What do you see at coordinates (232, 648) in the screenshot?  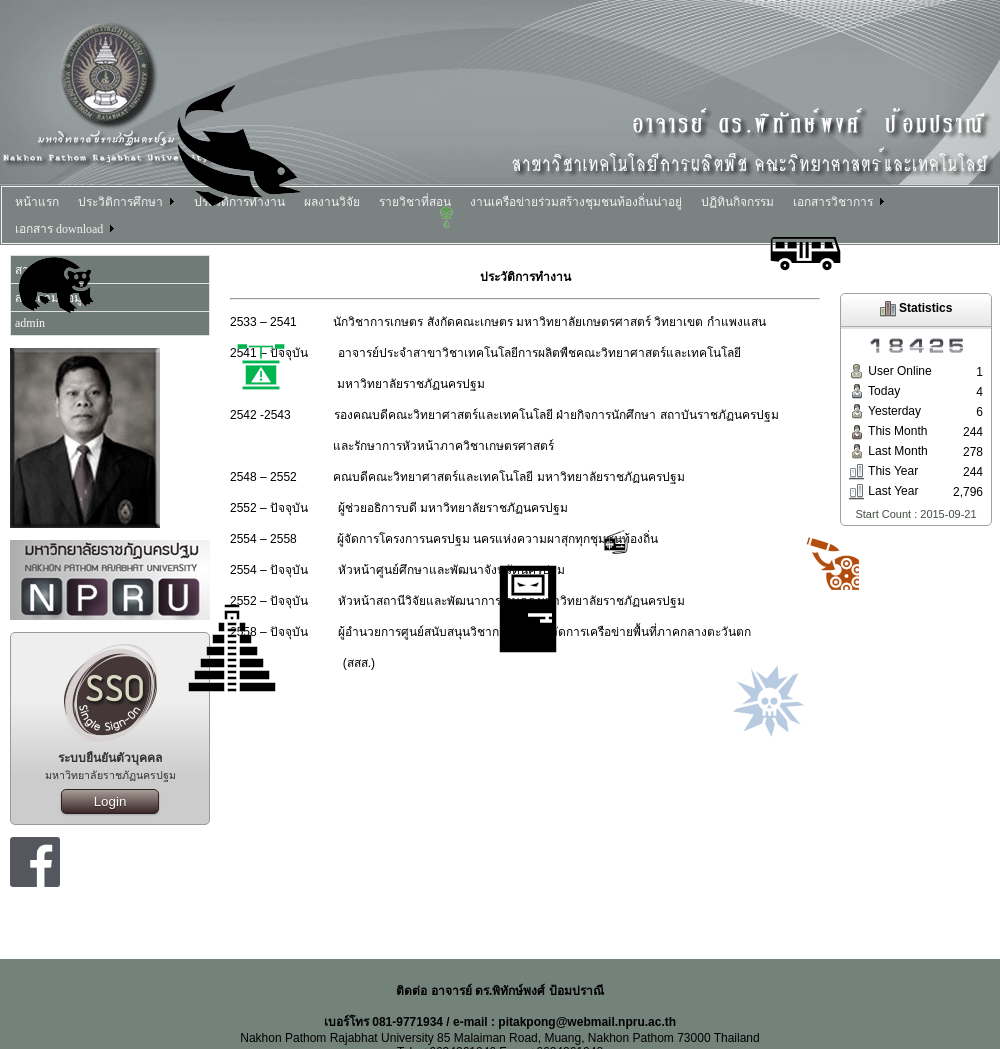 I see `explore ancient civilizations or history content` at bounding box center [232, 648].